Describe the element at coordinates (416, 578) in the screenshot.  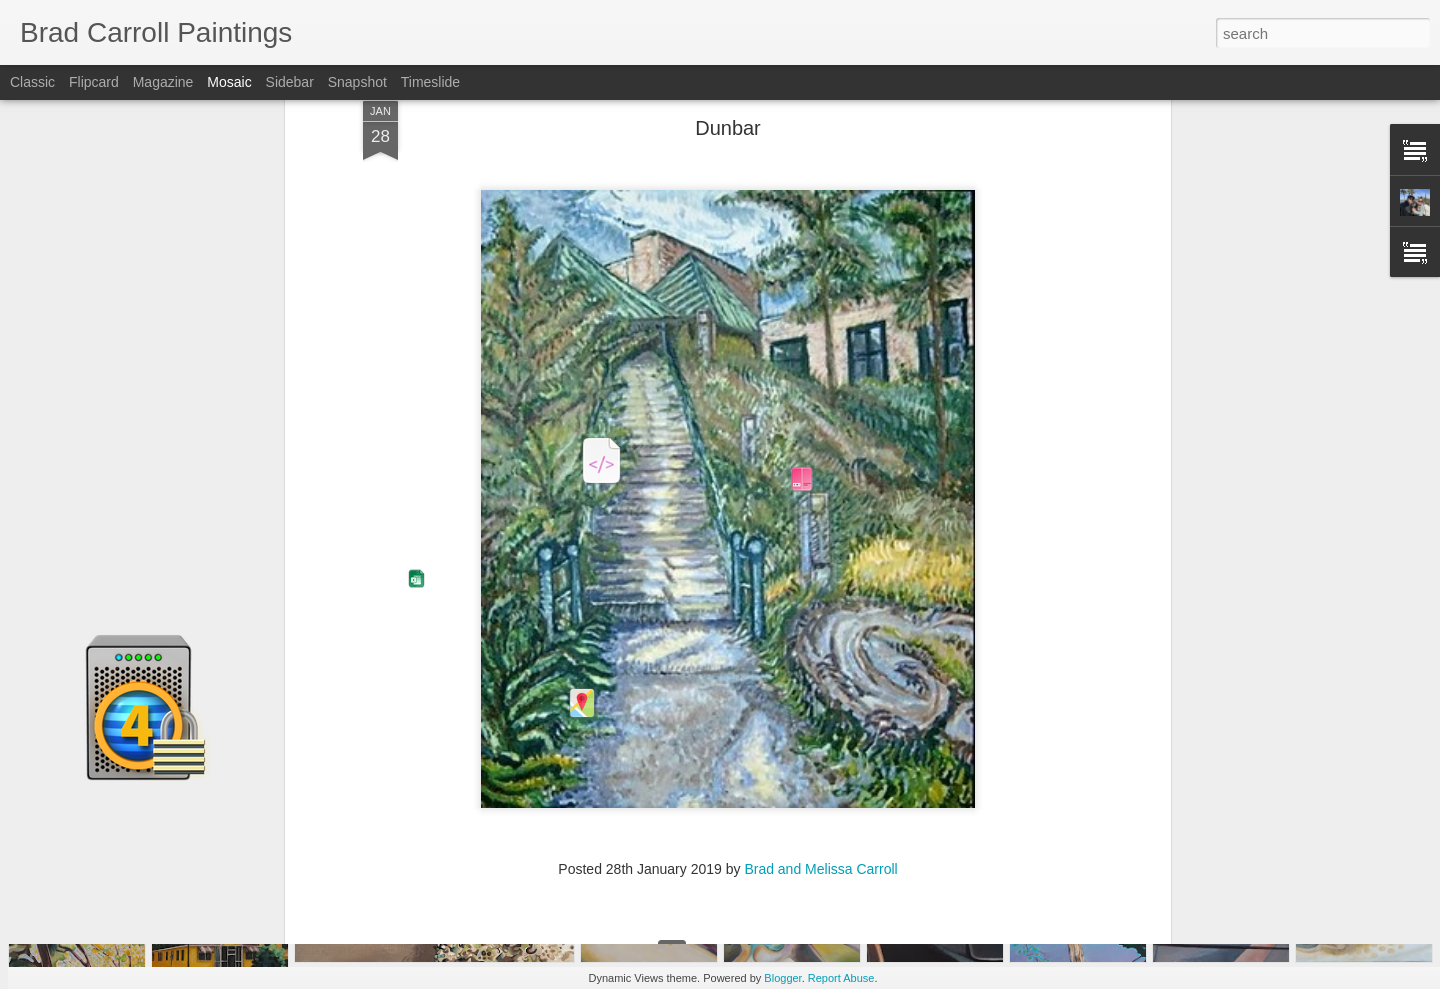
I see `indicates a microsoft excel spreadsheet file` at that location.